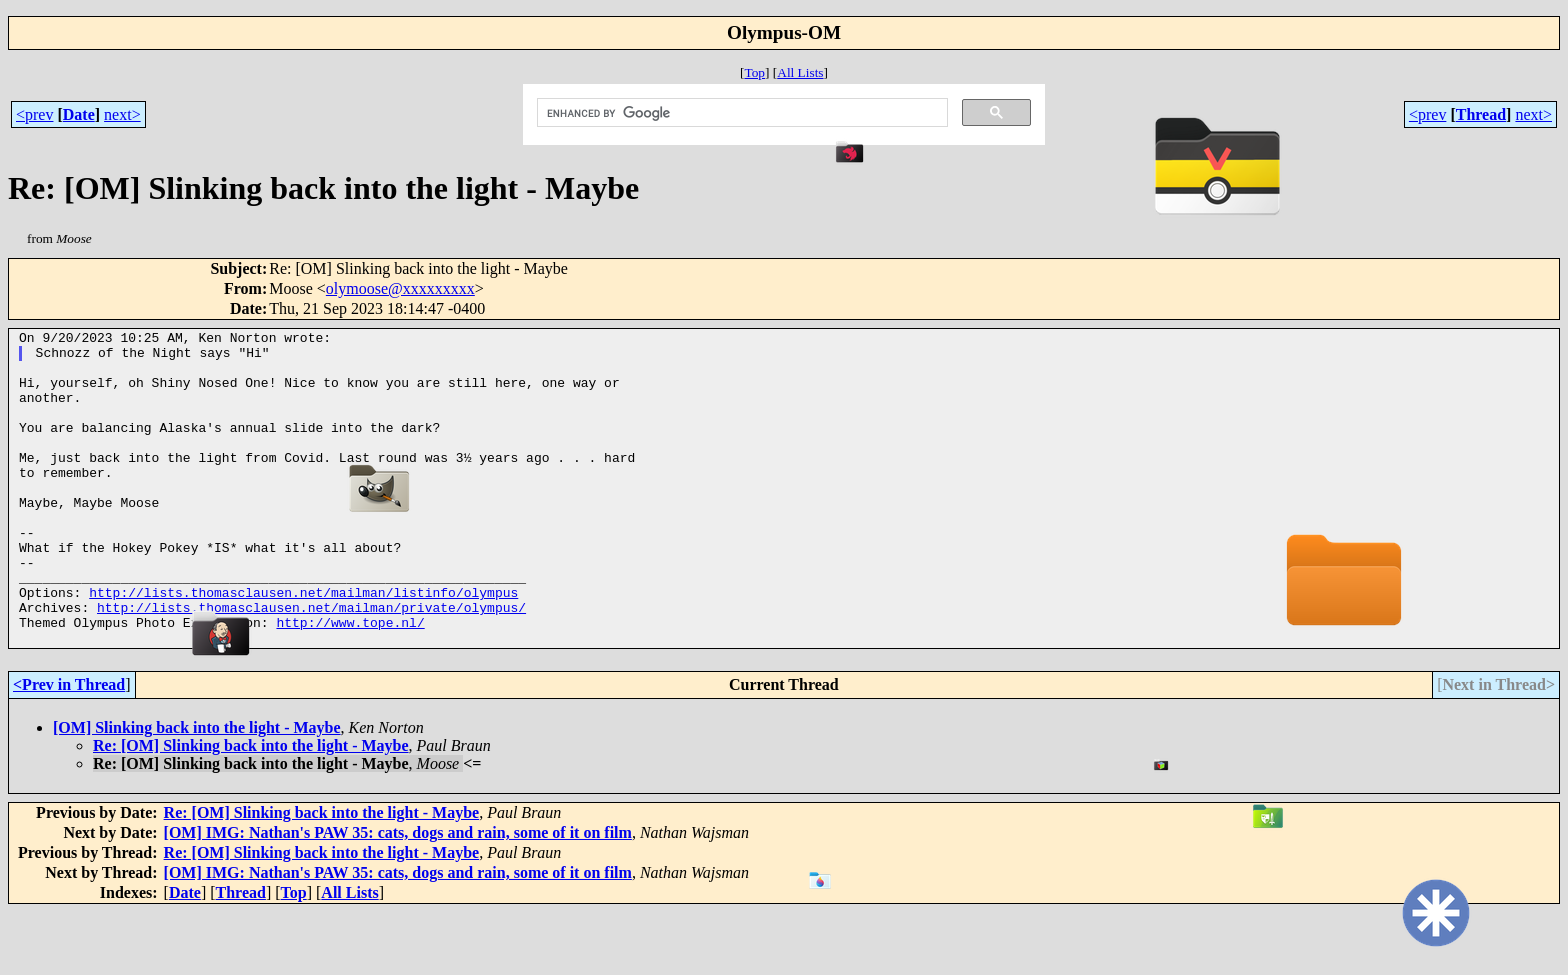 Image resolution: width=1568 pixels, height=975 pixels. I want to click on open folder containing files, so click(1344, 580).